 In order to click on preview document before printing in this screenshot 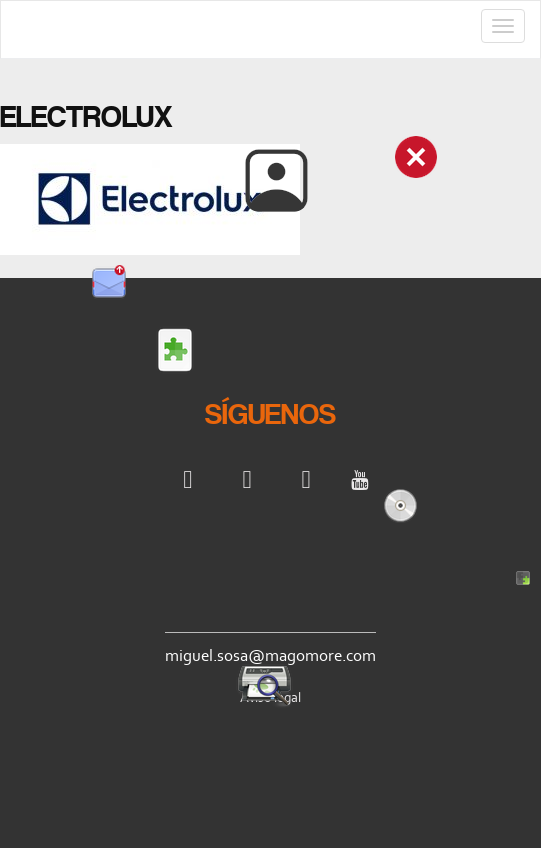, I will do `click(264, 682)`.